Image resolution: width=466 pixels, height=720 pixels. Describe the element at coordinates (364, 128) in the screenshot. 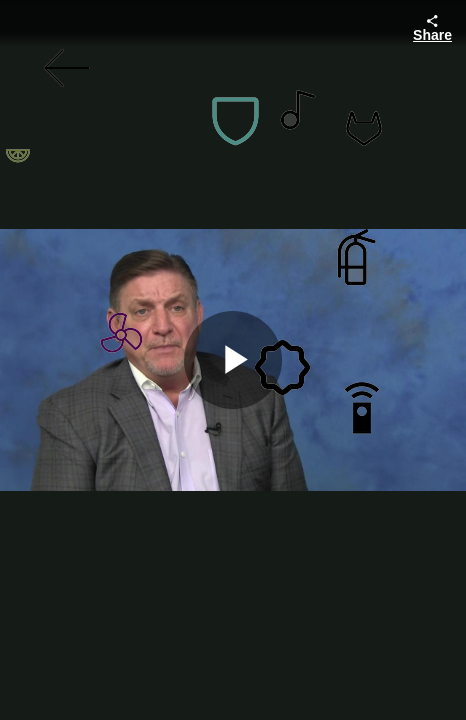

I see `open GitLab repository` at that location.